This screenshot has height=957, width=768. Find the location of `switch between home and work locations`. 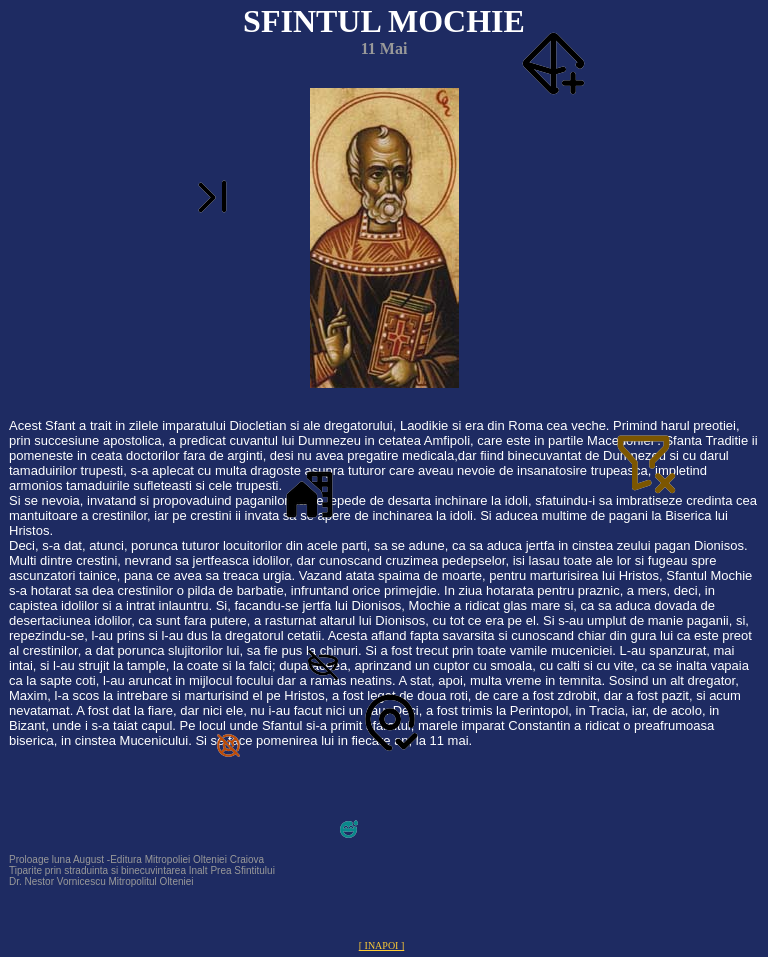

switch between home and work locations is located at coordinates (309, 494).